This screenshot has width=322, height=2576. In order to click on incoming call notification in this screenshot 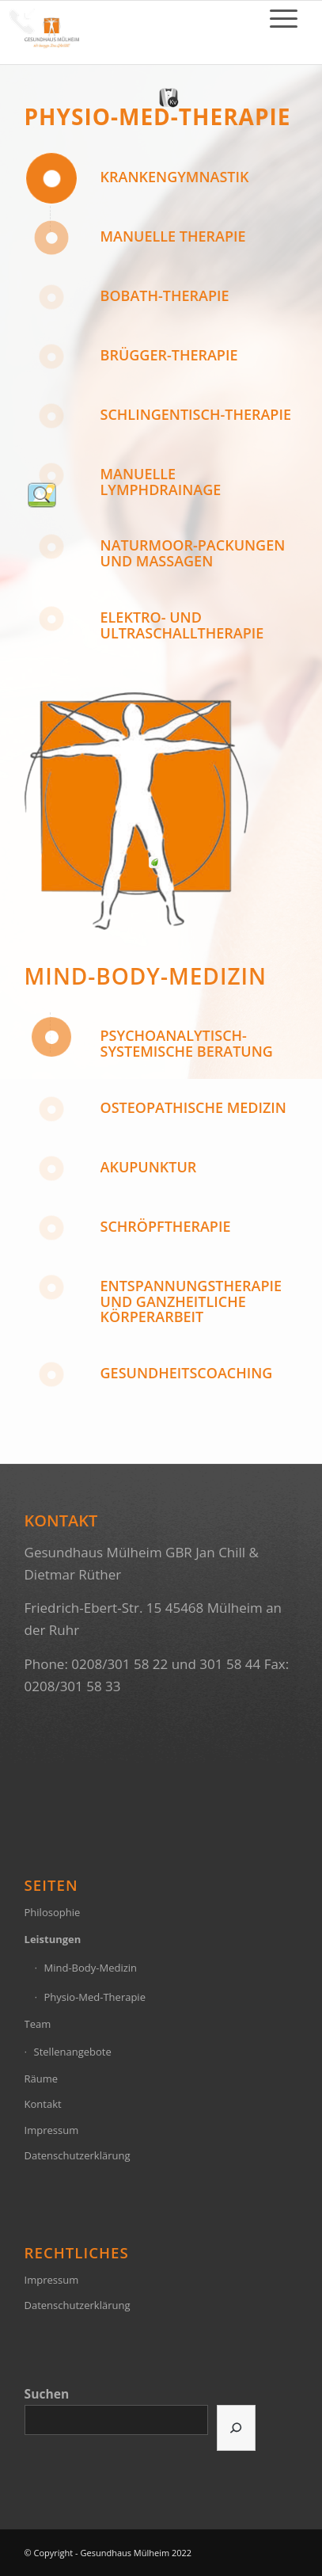, I will do `click(22, 21)`.